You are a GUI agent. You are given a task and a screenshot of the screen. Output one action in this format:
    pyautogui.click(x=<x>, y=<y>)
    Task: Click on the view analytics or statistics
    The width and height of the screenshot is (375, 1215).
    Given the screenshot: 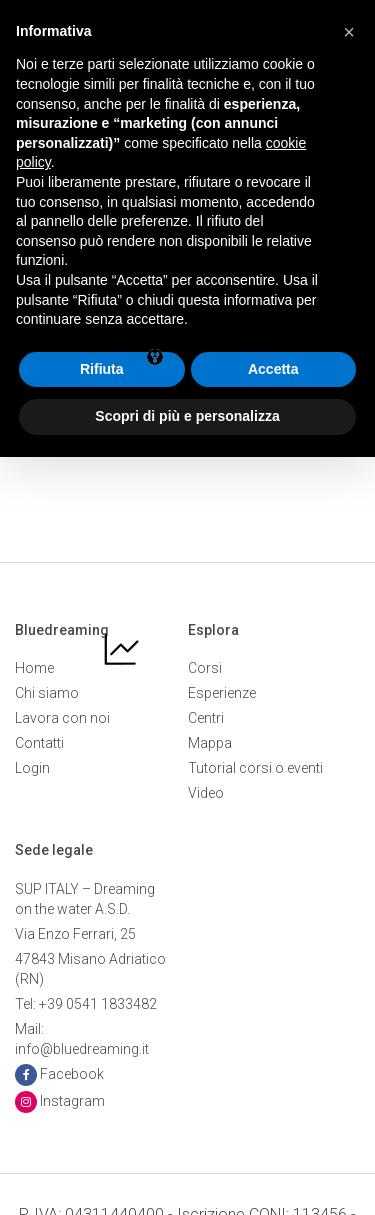 What is the action you would take?
    pyautogui.click(x=122, y=649)
    